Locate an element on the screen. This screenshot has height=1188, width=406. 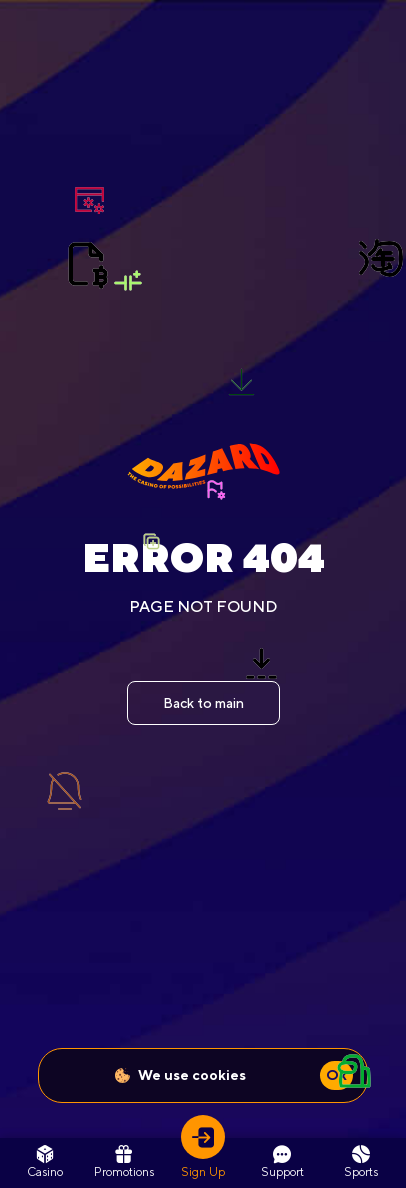
among us game logo is located at coordinates (354, 1071).